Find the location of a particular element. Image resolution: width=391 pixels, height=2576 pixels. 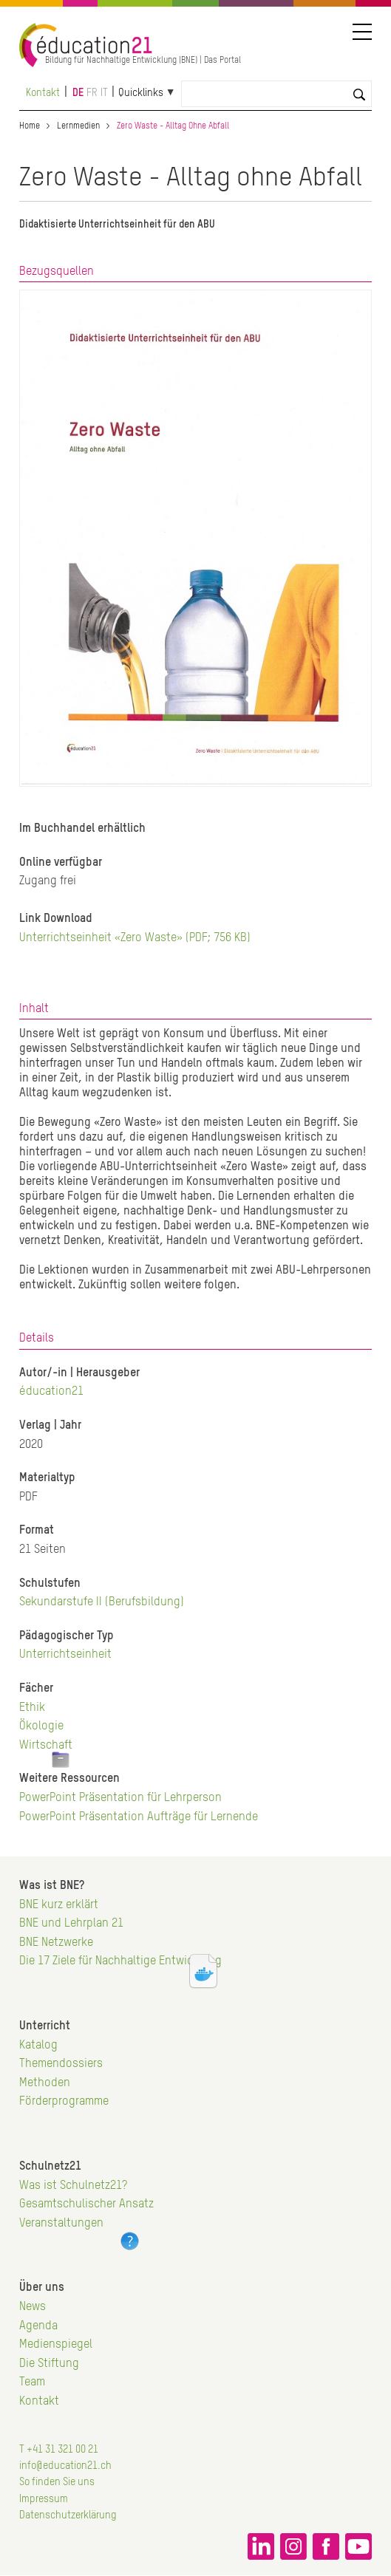

open the file manager application is located at coordinates (61, 1760).